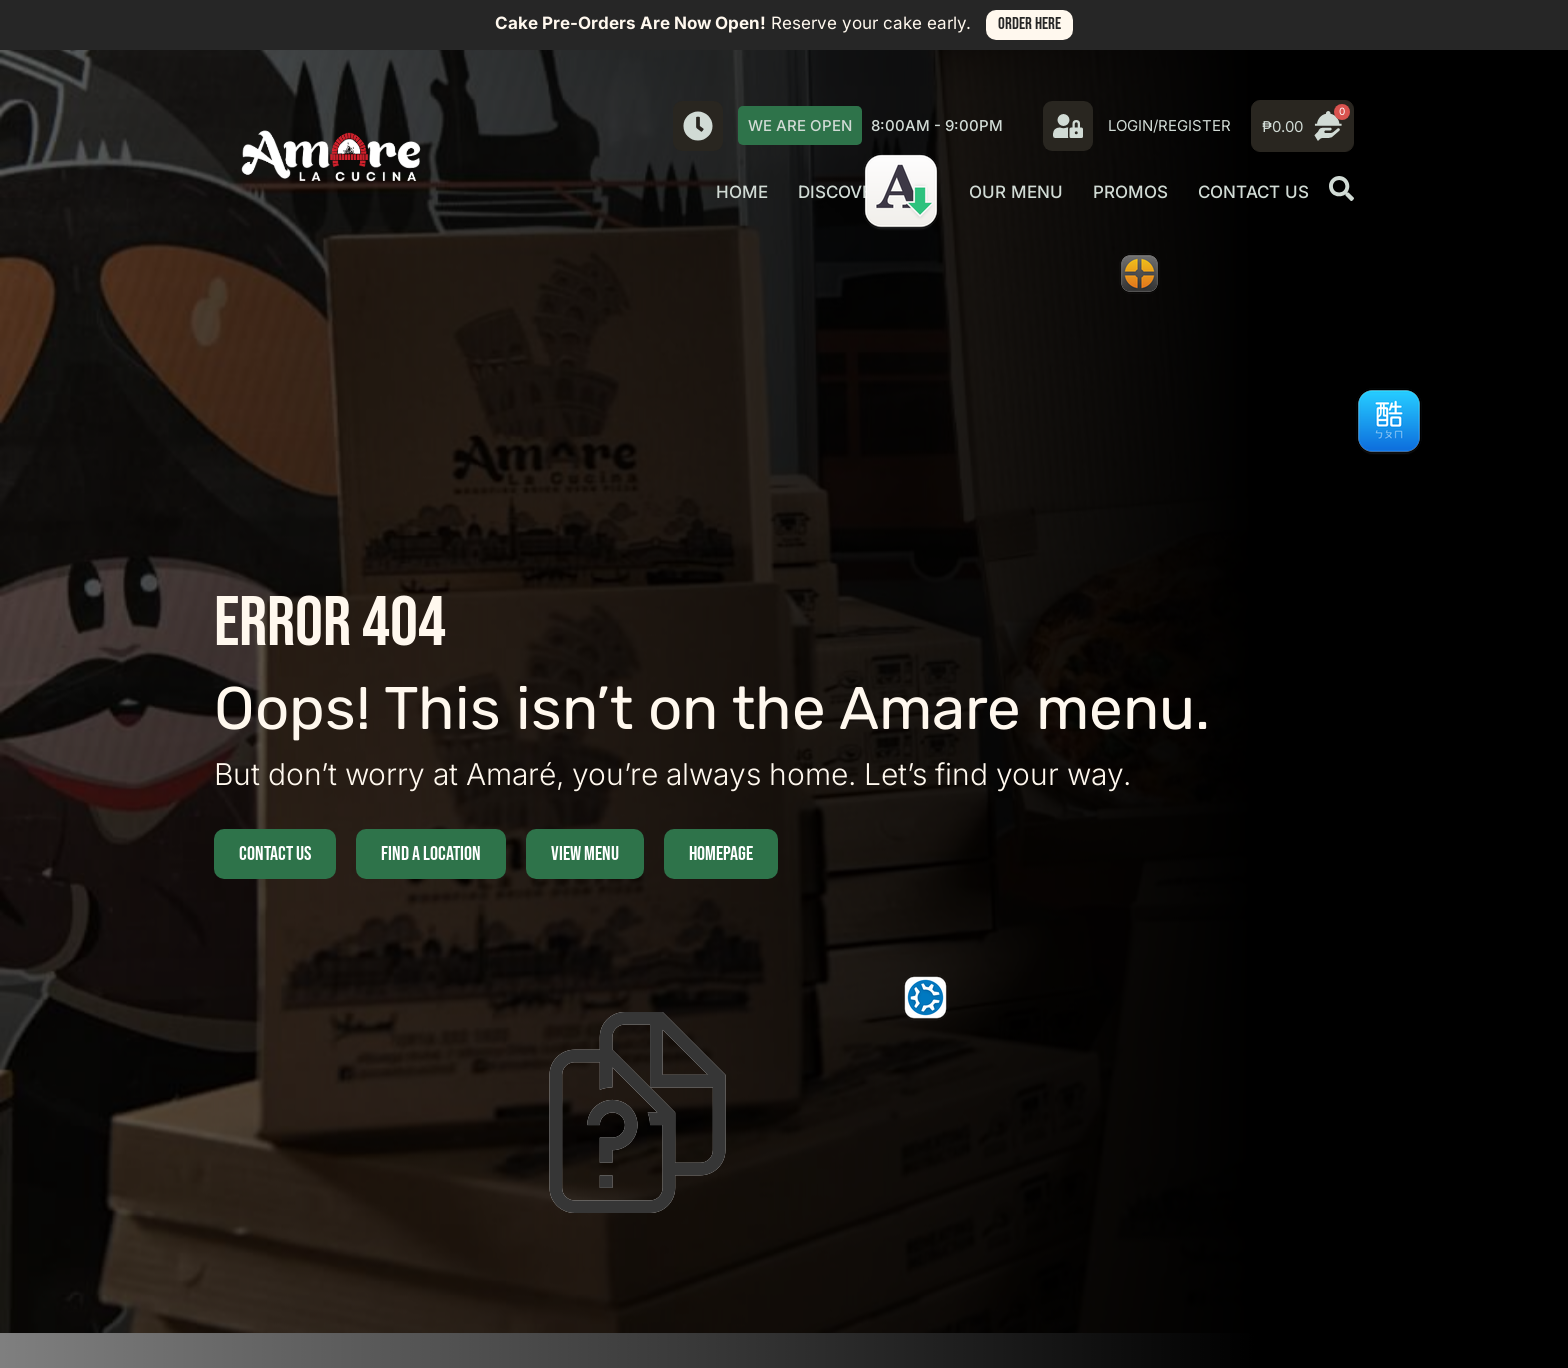 Image resolution: width=1568 pixels, height=1368 pixels. What do you see at coordinates (1139, 273) in the screenshot?
I see `launch team fortress classic` at bounding box center [1139, 273].